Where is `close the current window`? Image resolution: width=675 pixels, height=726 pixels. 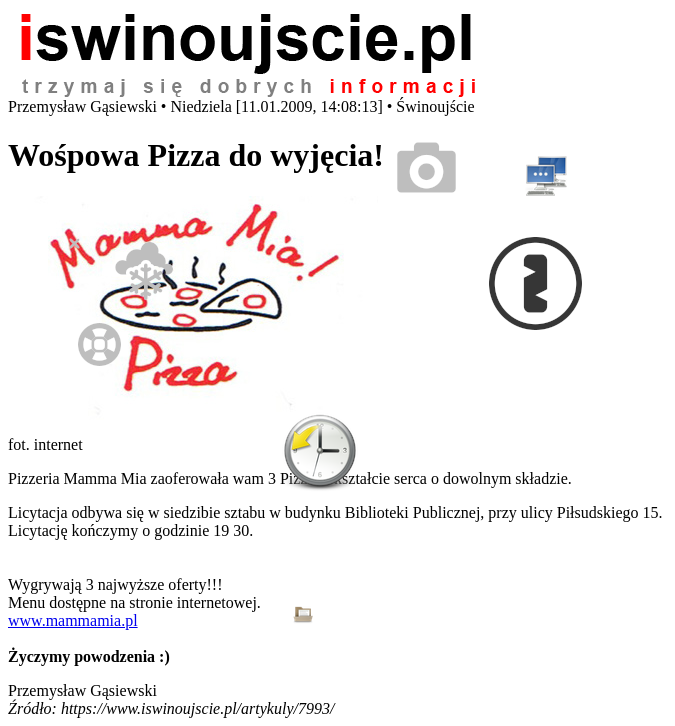 close the current window is located at coordinates (74, 243).